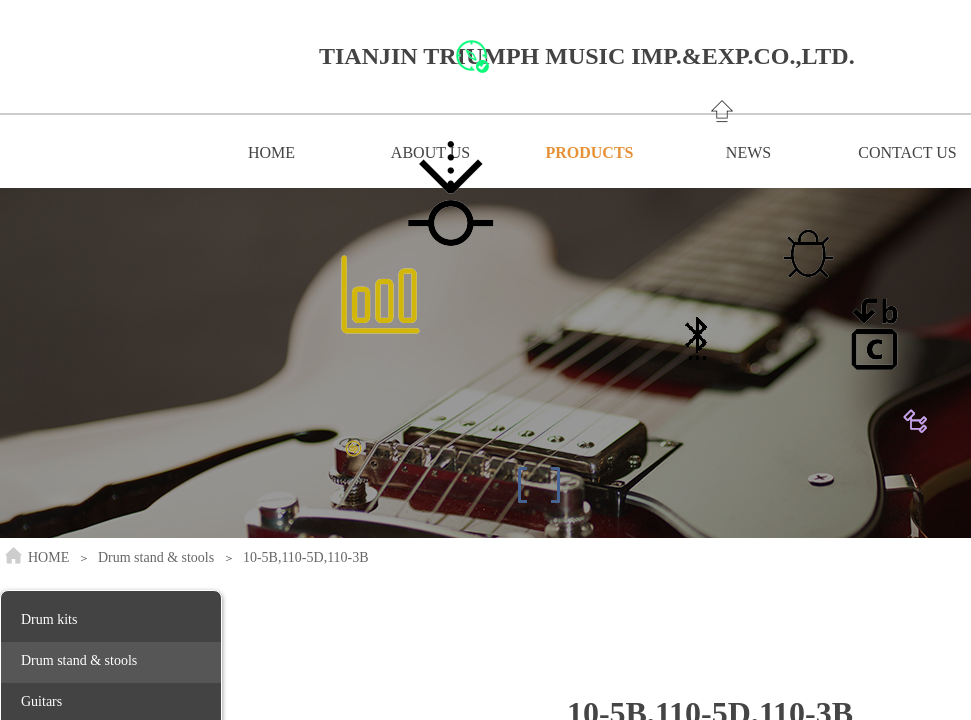 This screenshot has height=720, width=971. What do you see at coordinates (447, 193) in the screenshot?
I see `fetch changes from remote repository` at bounding box center [447, 193].